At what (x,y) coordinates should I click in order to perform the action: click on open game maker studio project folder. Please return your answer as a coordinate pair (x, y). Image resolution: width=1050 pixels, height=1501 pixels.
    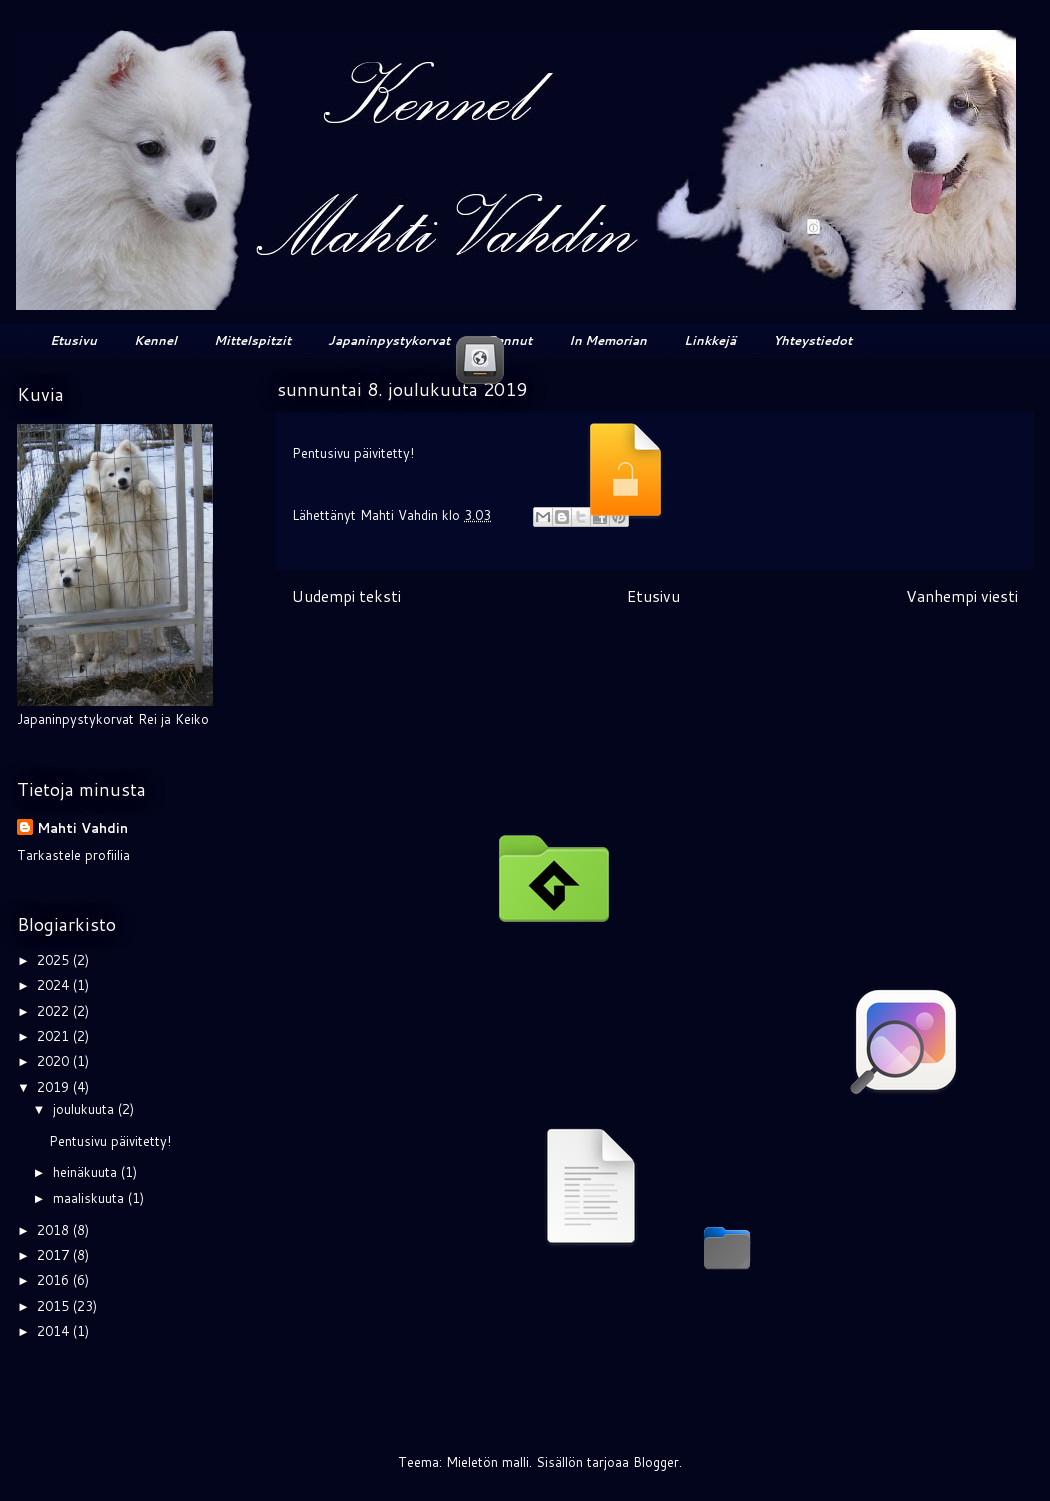
    Looking at the image, I should click on (553, 881).